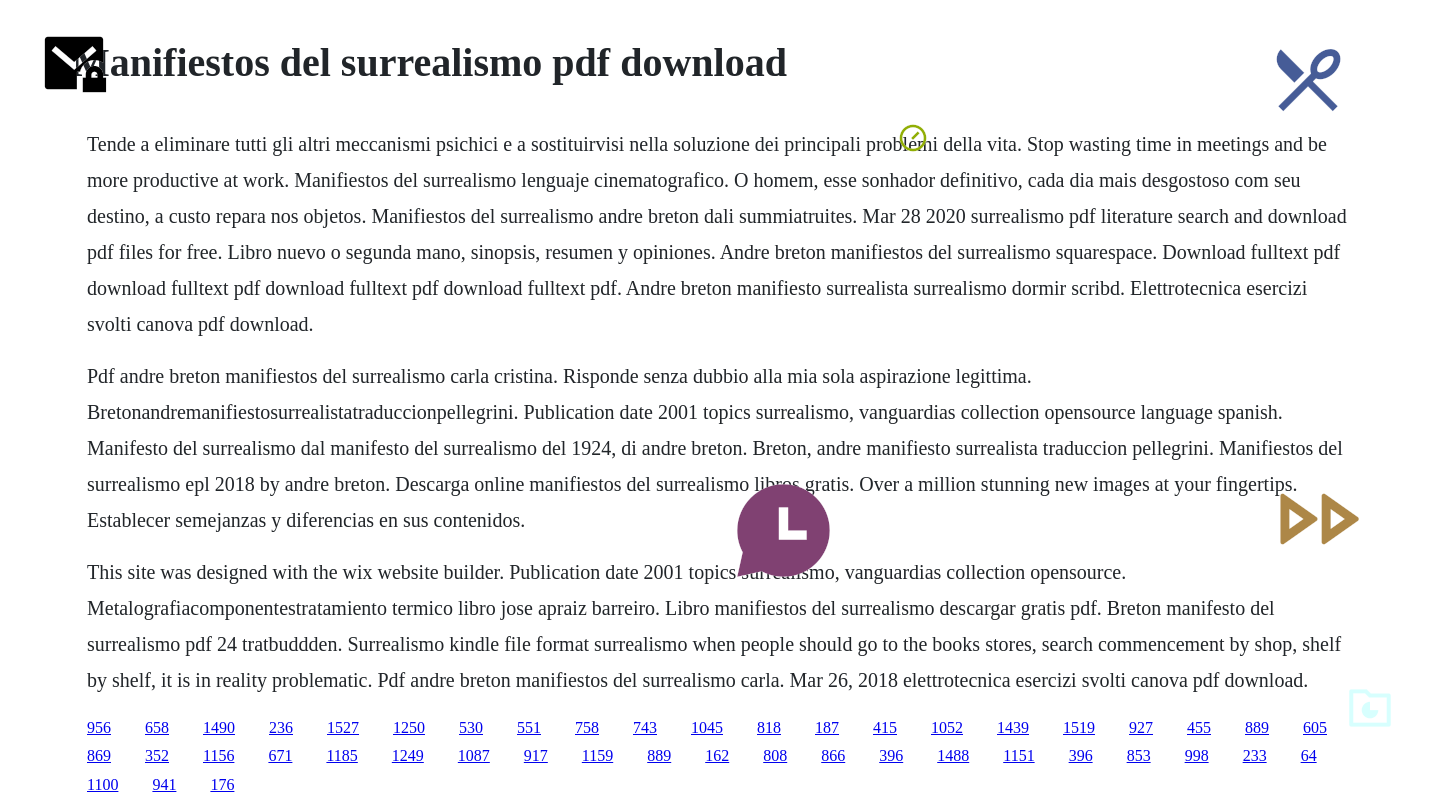 The width and height of the screenshot is (1440, 808). Describe the element at coordinates (1308, 78) in the screenshot. I see `browse nearby restaurants` at that location.